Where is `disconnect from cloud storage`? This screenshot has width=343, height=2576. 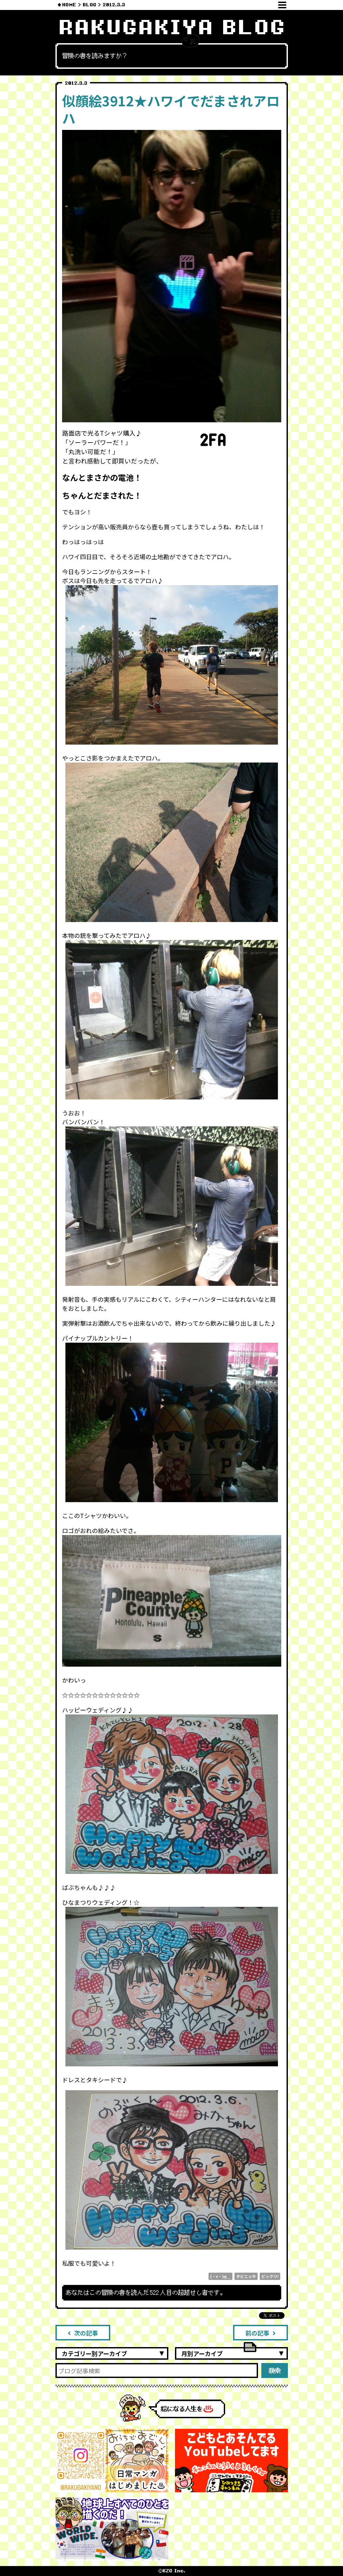 disconnect from cloud storage is located at coordinates (191, 41).